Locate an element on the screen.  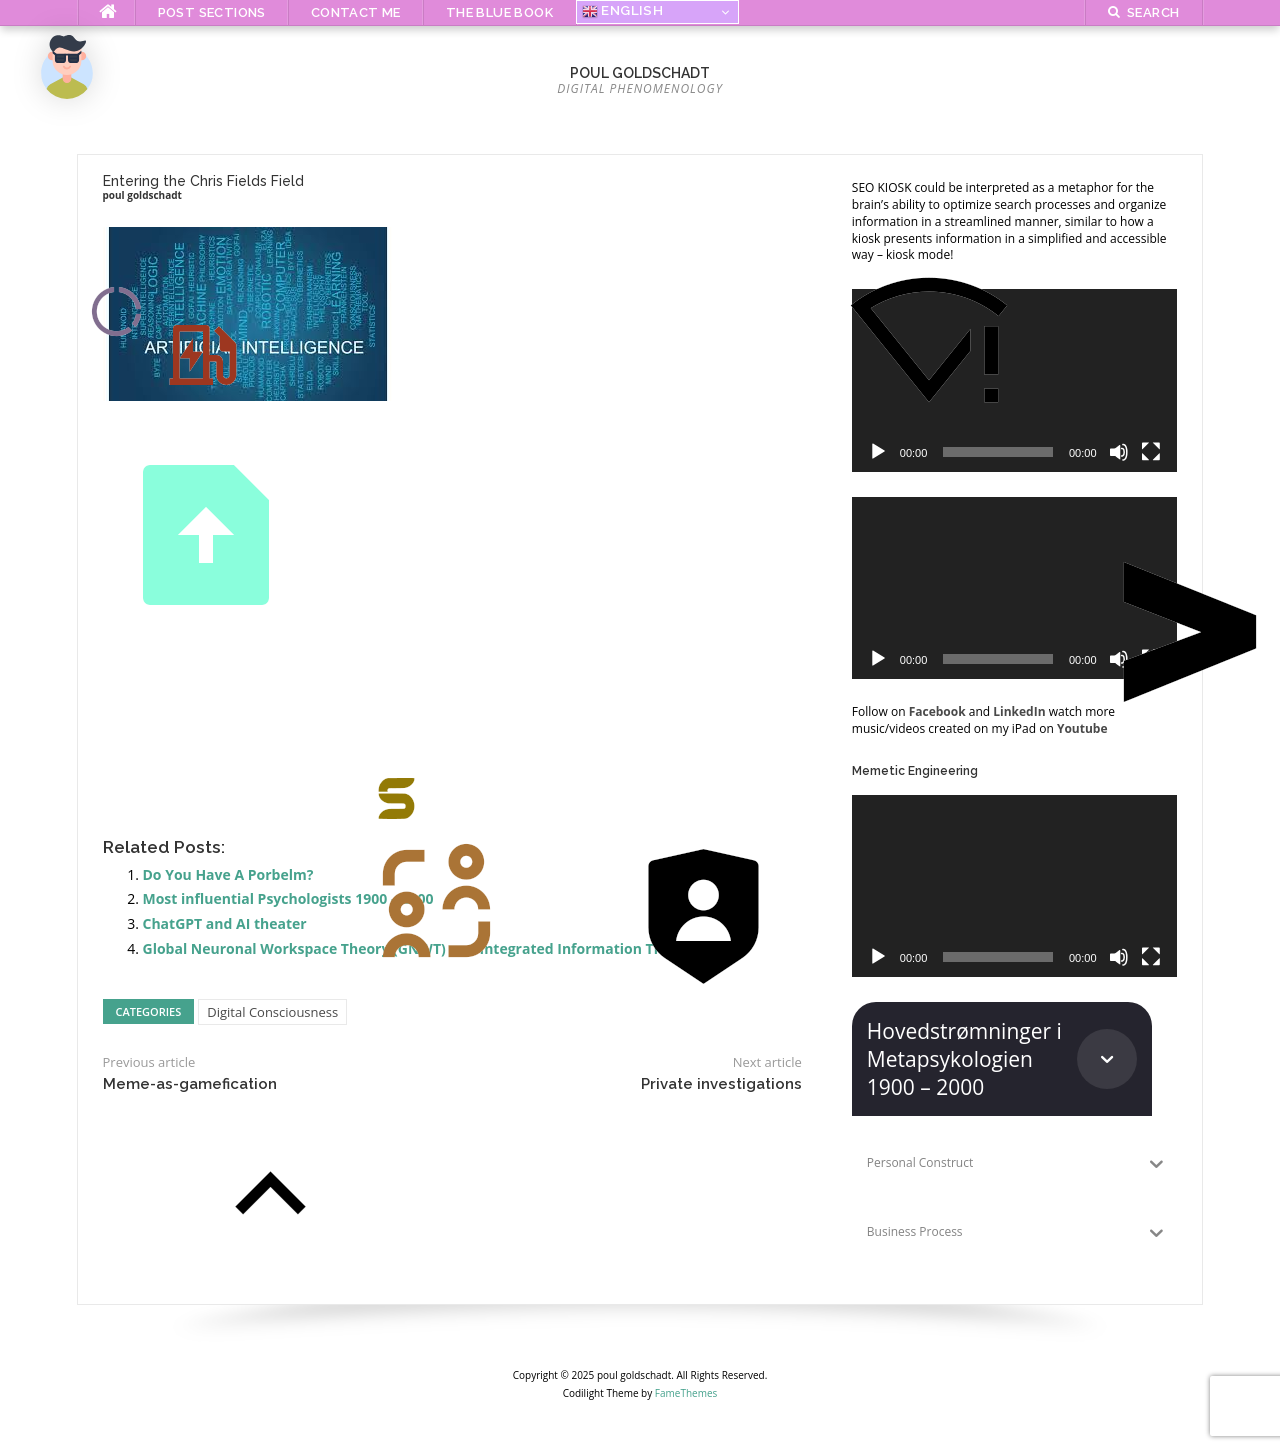
Scrutinizer CI logo is located at coordinates (396, 798).